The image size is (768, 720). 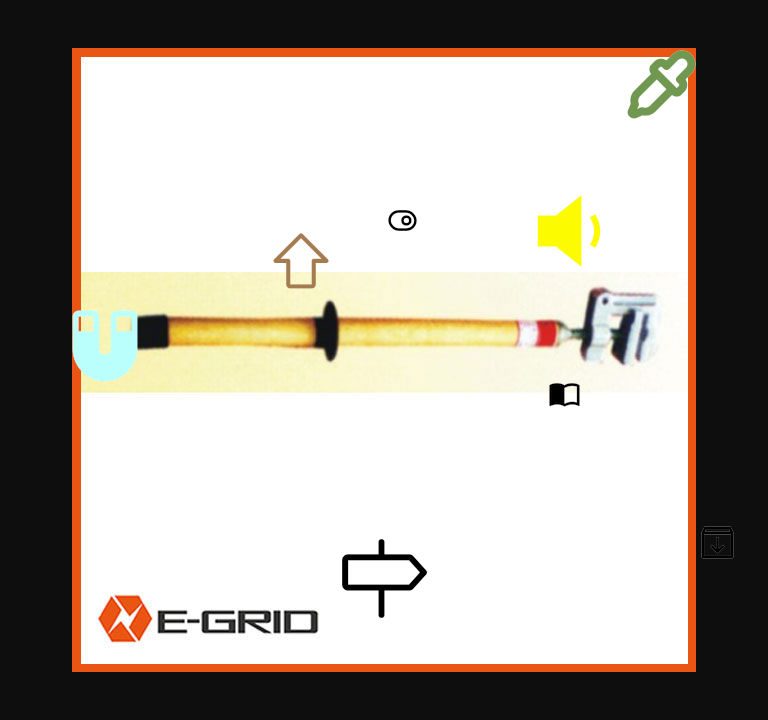 I want to click on download to storage or archive, so click(x=717, y=542).